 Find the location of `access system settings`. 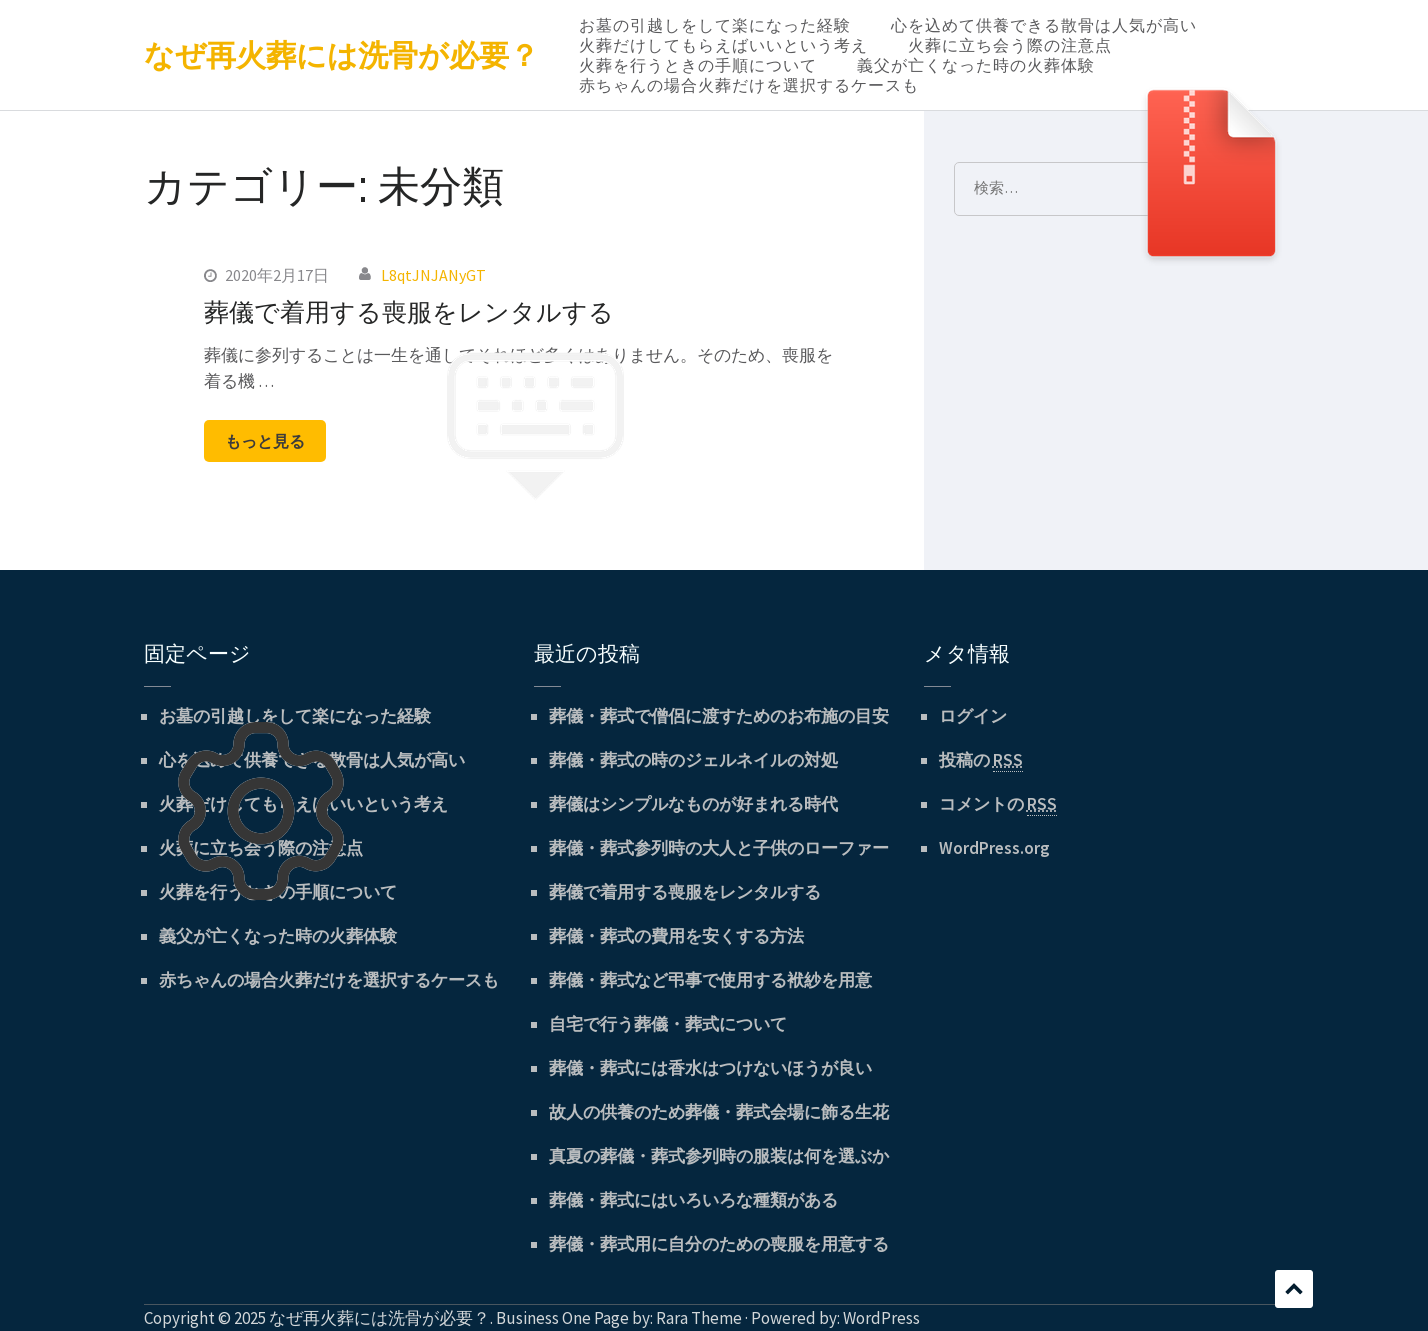

access system settings is located at coordinates (261, 811).